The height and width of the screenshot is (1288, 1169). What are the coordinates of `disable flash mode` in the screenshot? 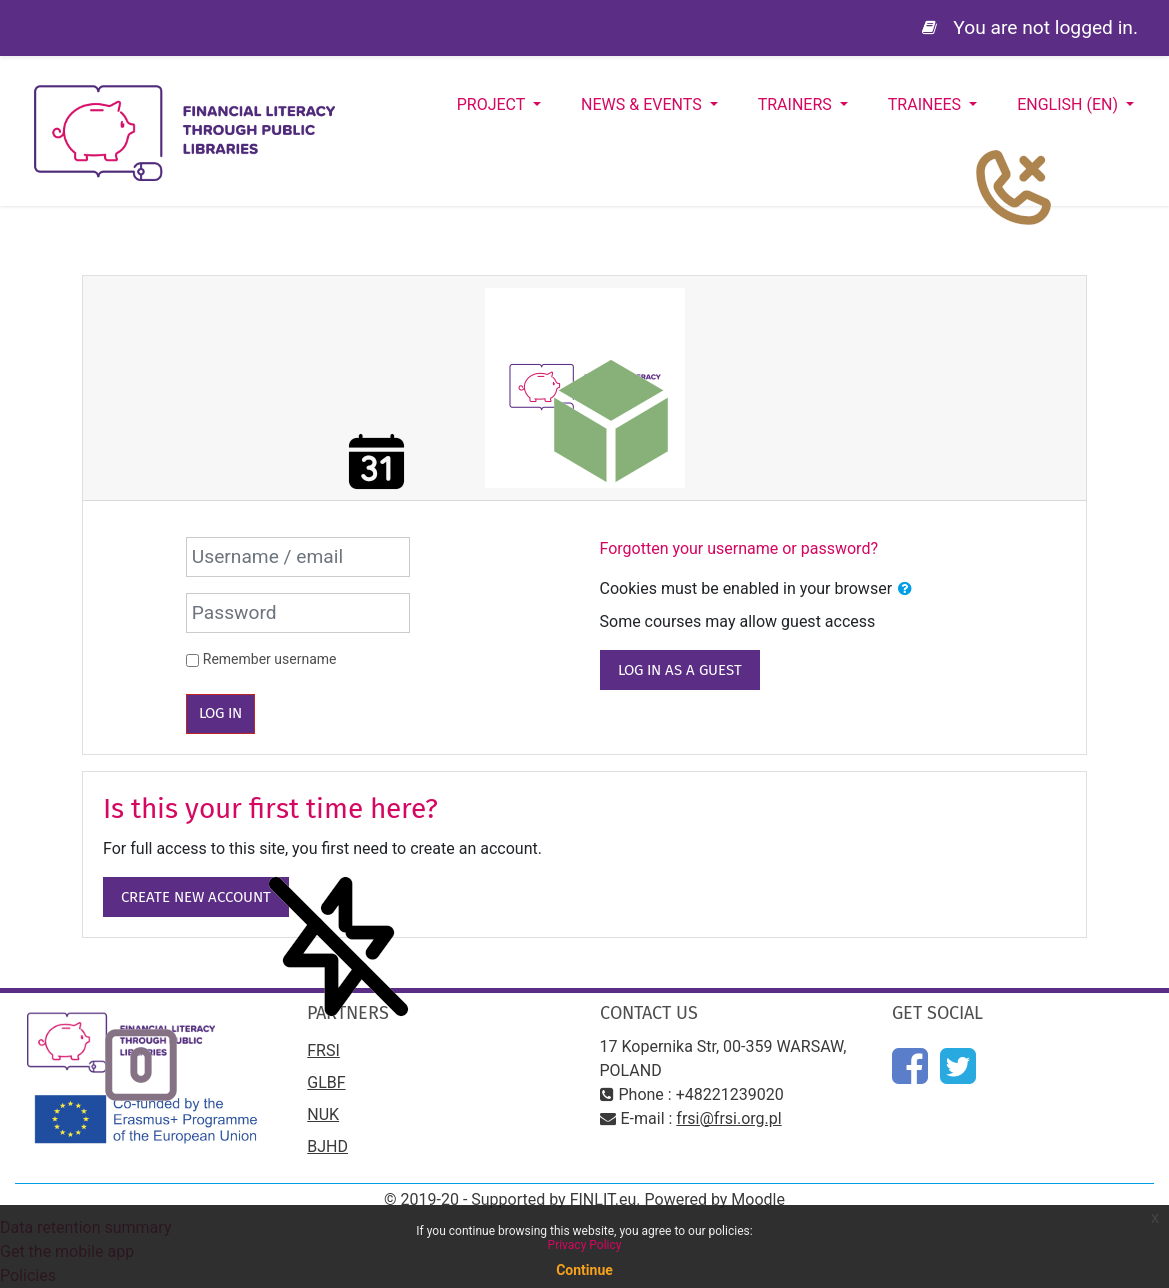 It's located at (338, 946).